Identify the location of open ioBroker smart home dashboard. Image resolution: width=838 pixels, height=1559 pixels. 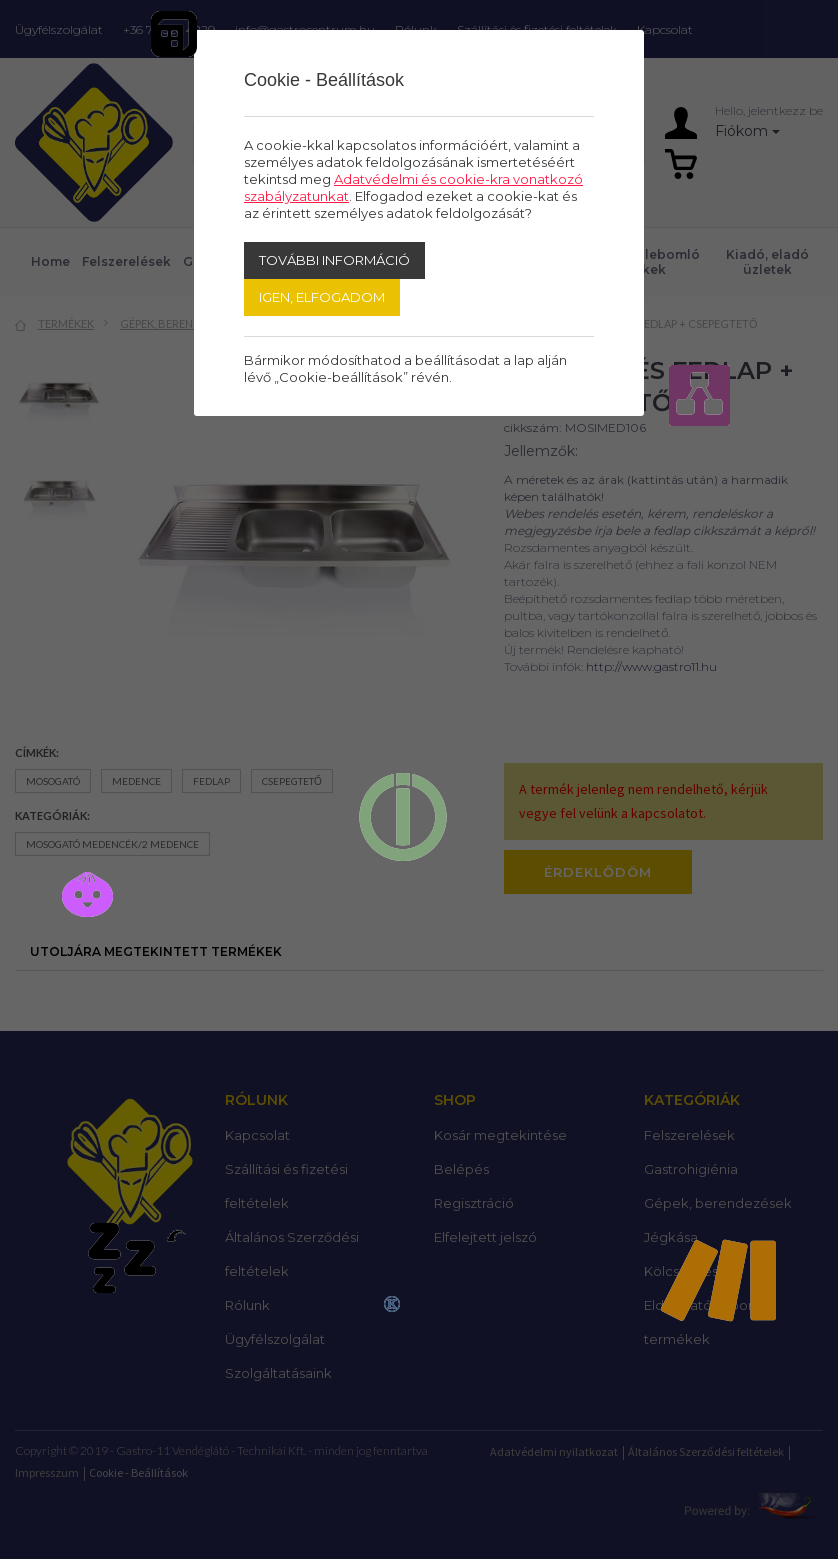
(403, 817).